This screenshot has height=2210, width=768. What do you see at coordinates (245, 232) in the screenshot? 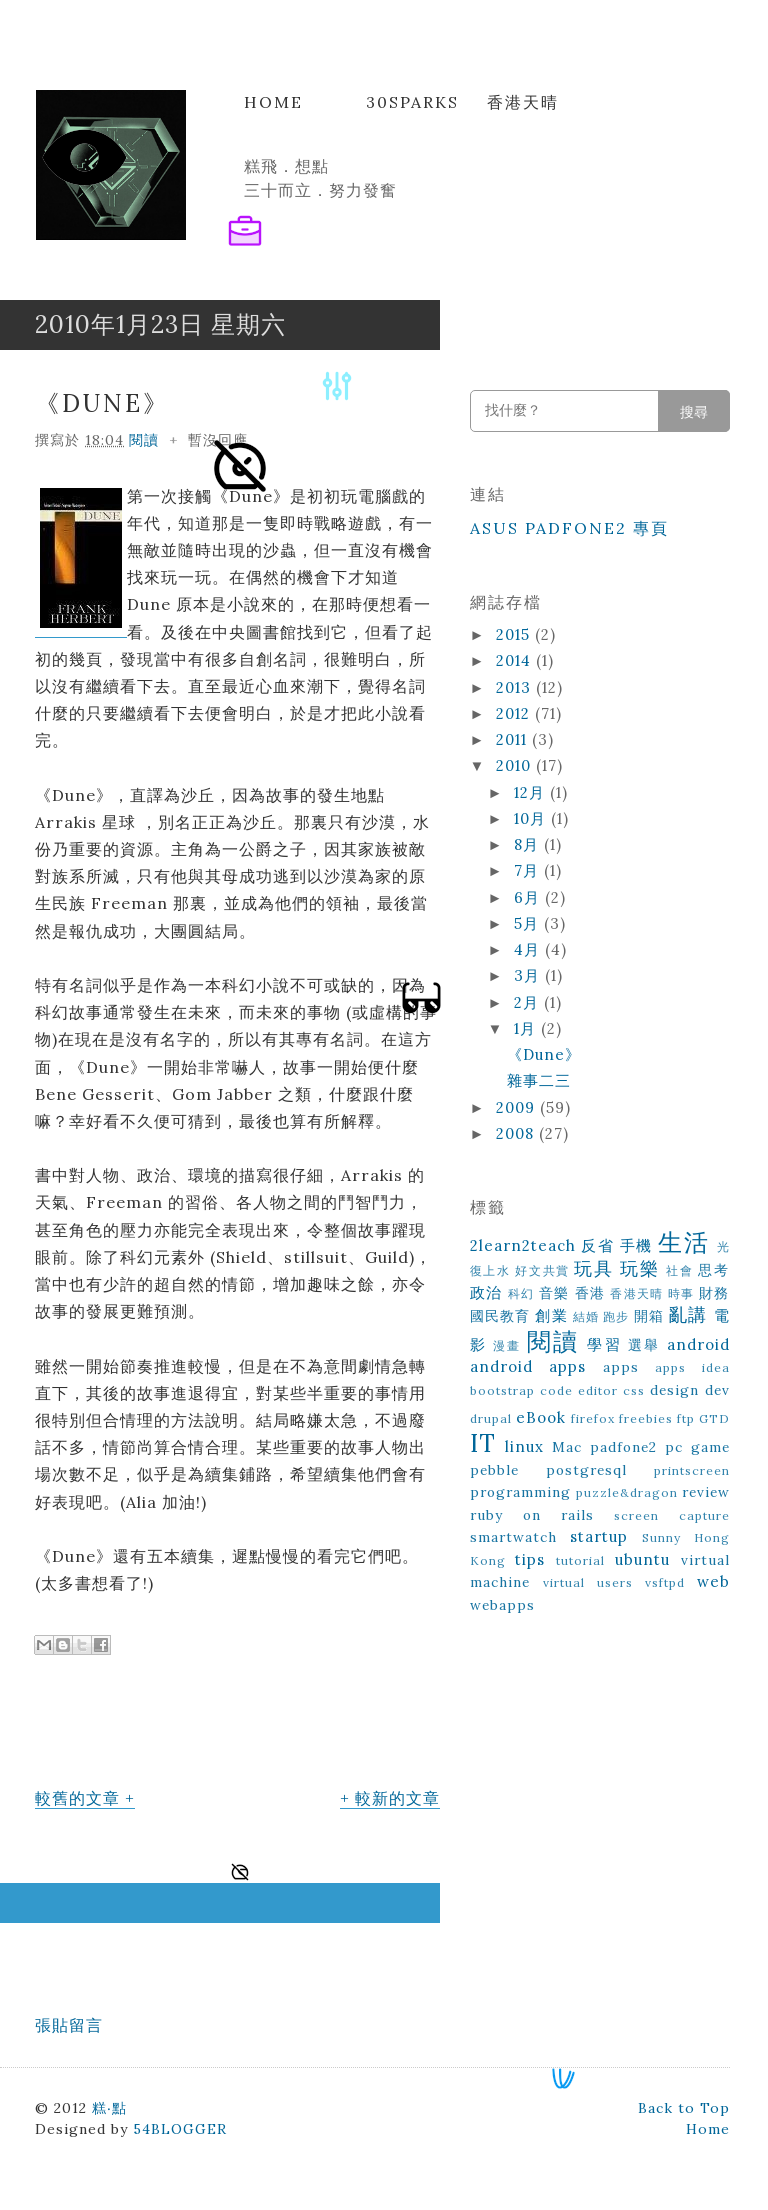
I see `access work or business-related content` at bounding box center [245, 232].